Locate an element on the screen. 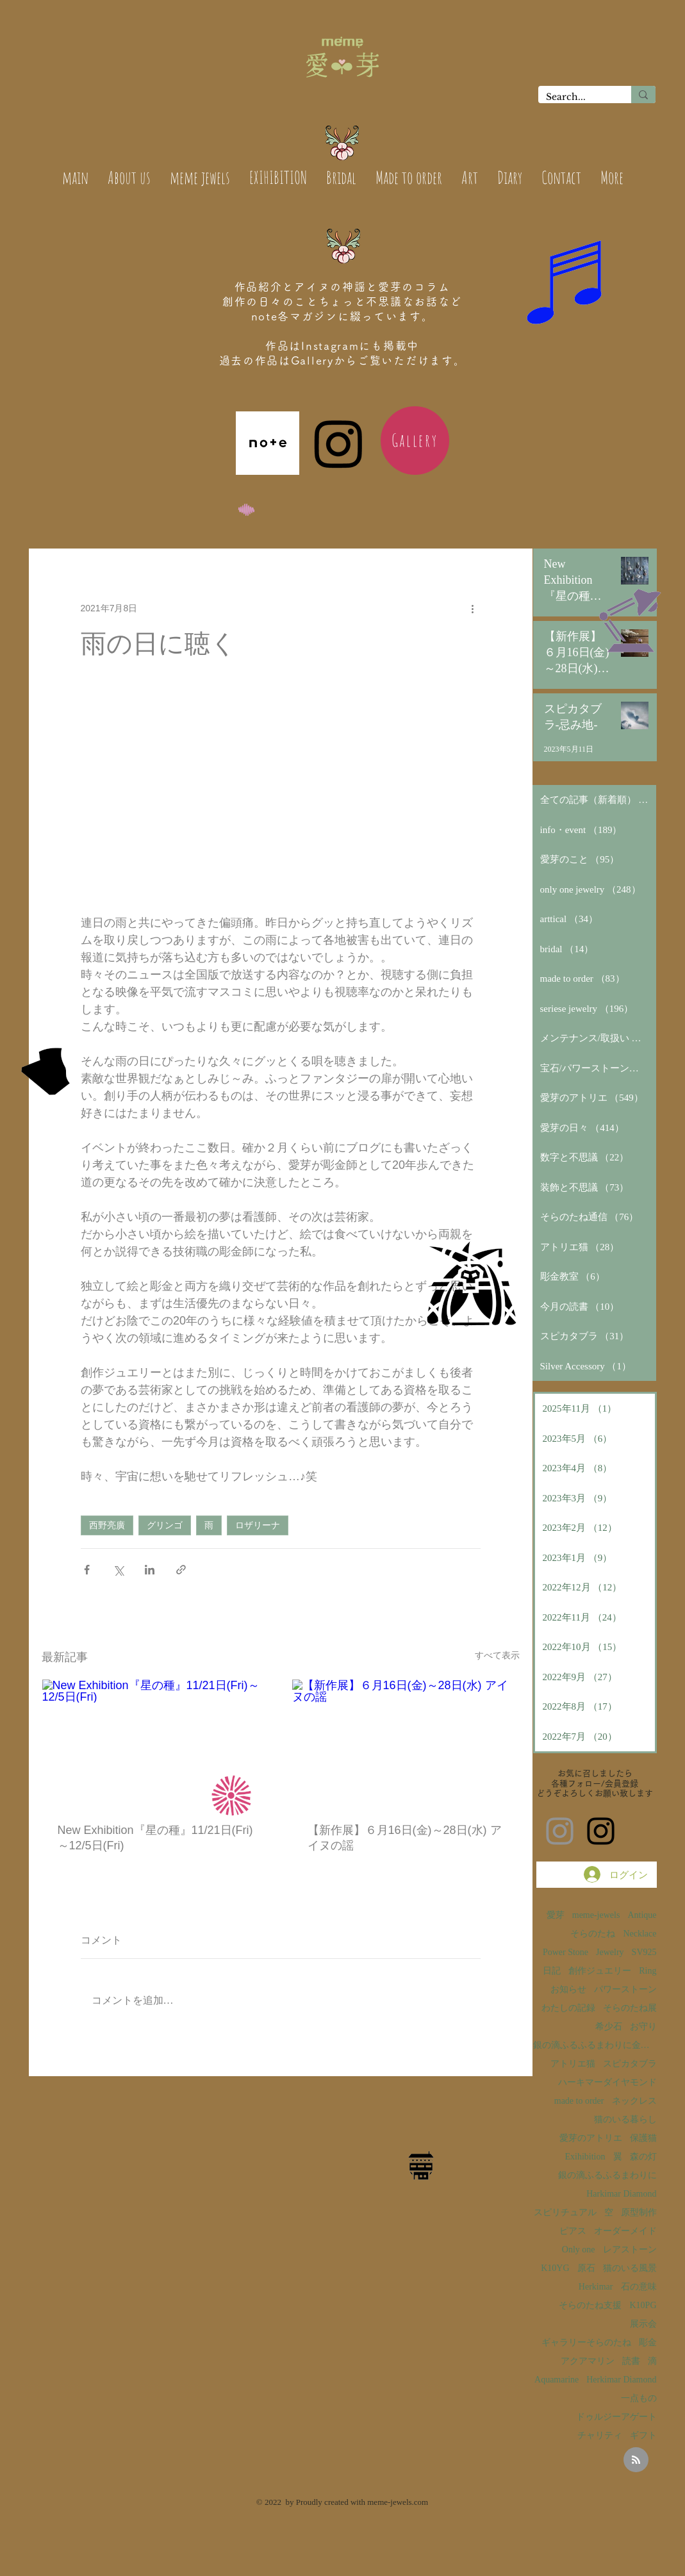  adjust audio amplitude or volume levels is located at coordinates (246, 509).